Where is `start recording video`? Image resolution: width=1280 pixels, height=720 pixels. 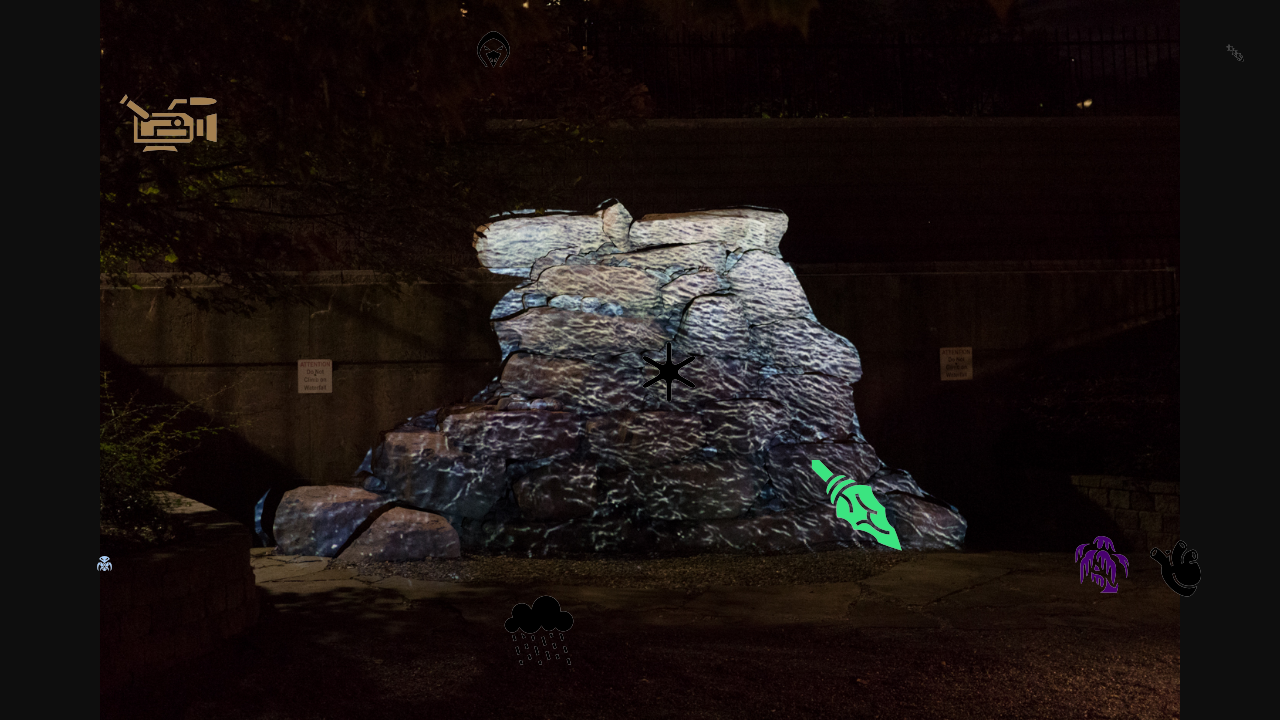 start recording video is located at coordinates (168, 123).